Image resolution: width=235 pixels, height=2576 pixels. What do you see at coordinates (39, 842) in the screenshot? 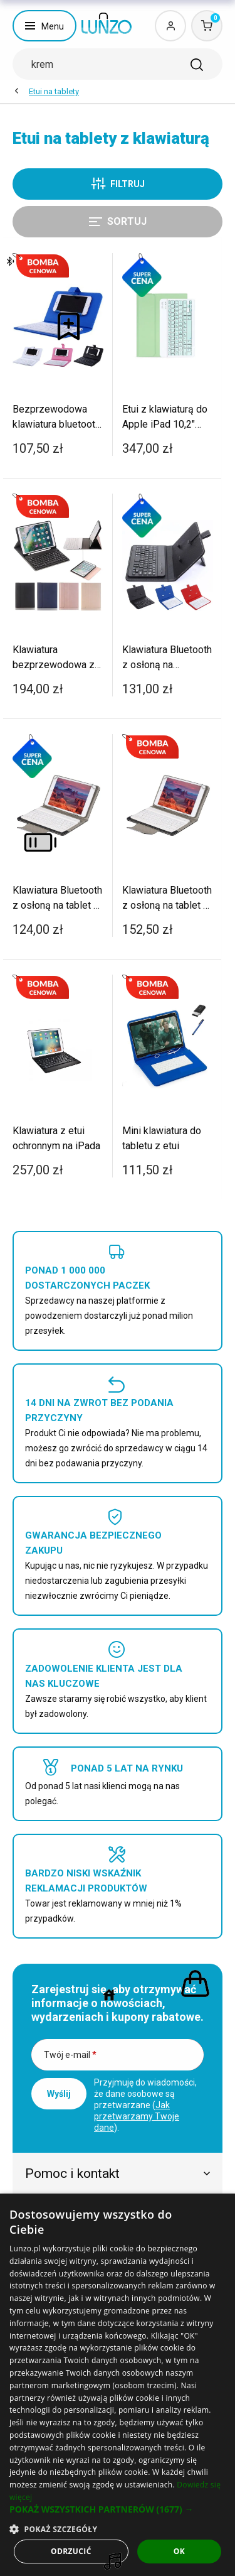
I see `indicates medium battery level` at bounding box center [39, 842].